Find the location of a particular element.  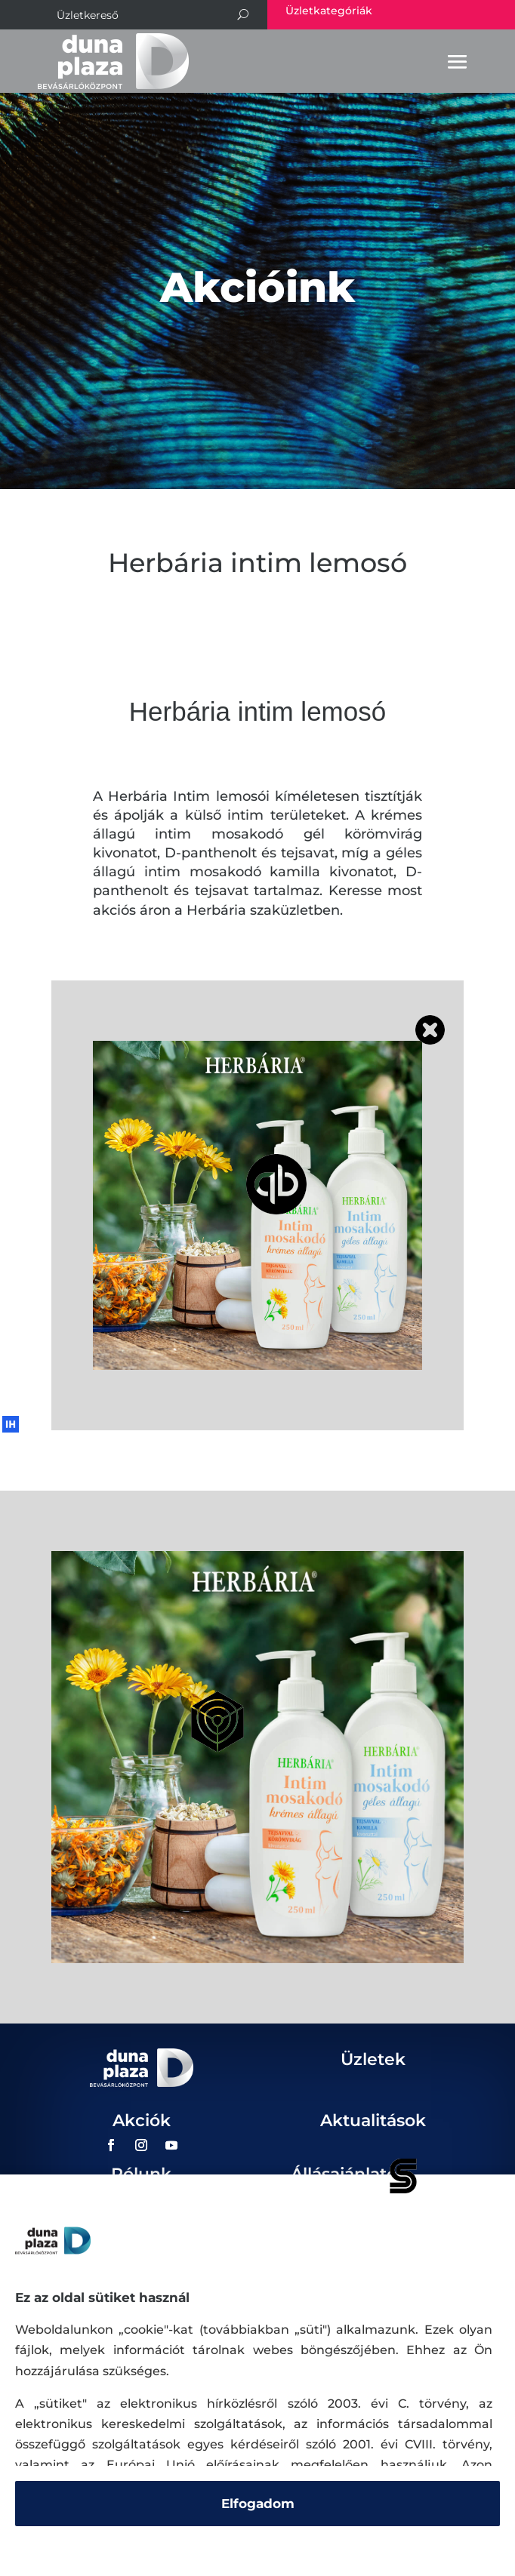

open QuickBooks accounting software is located at coordinates (276, 1184).